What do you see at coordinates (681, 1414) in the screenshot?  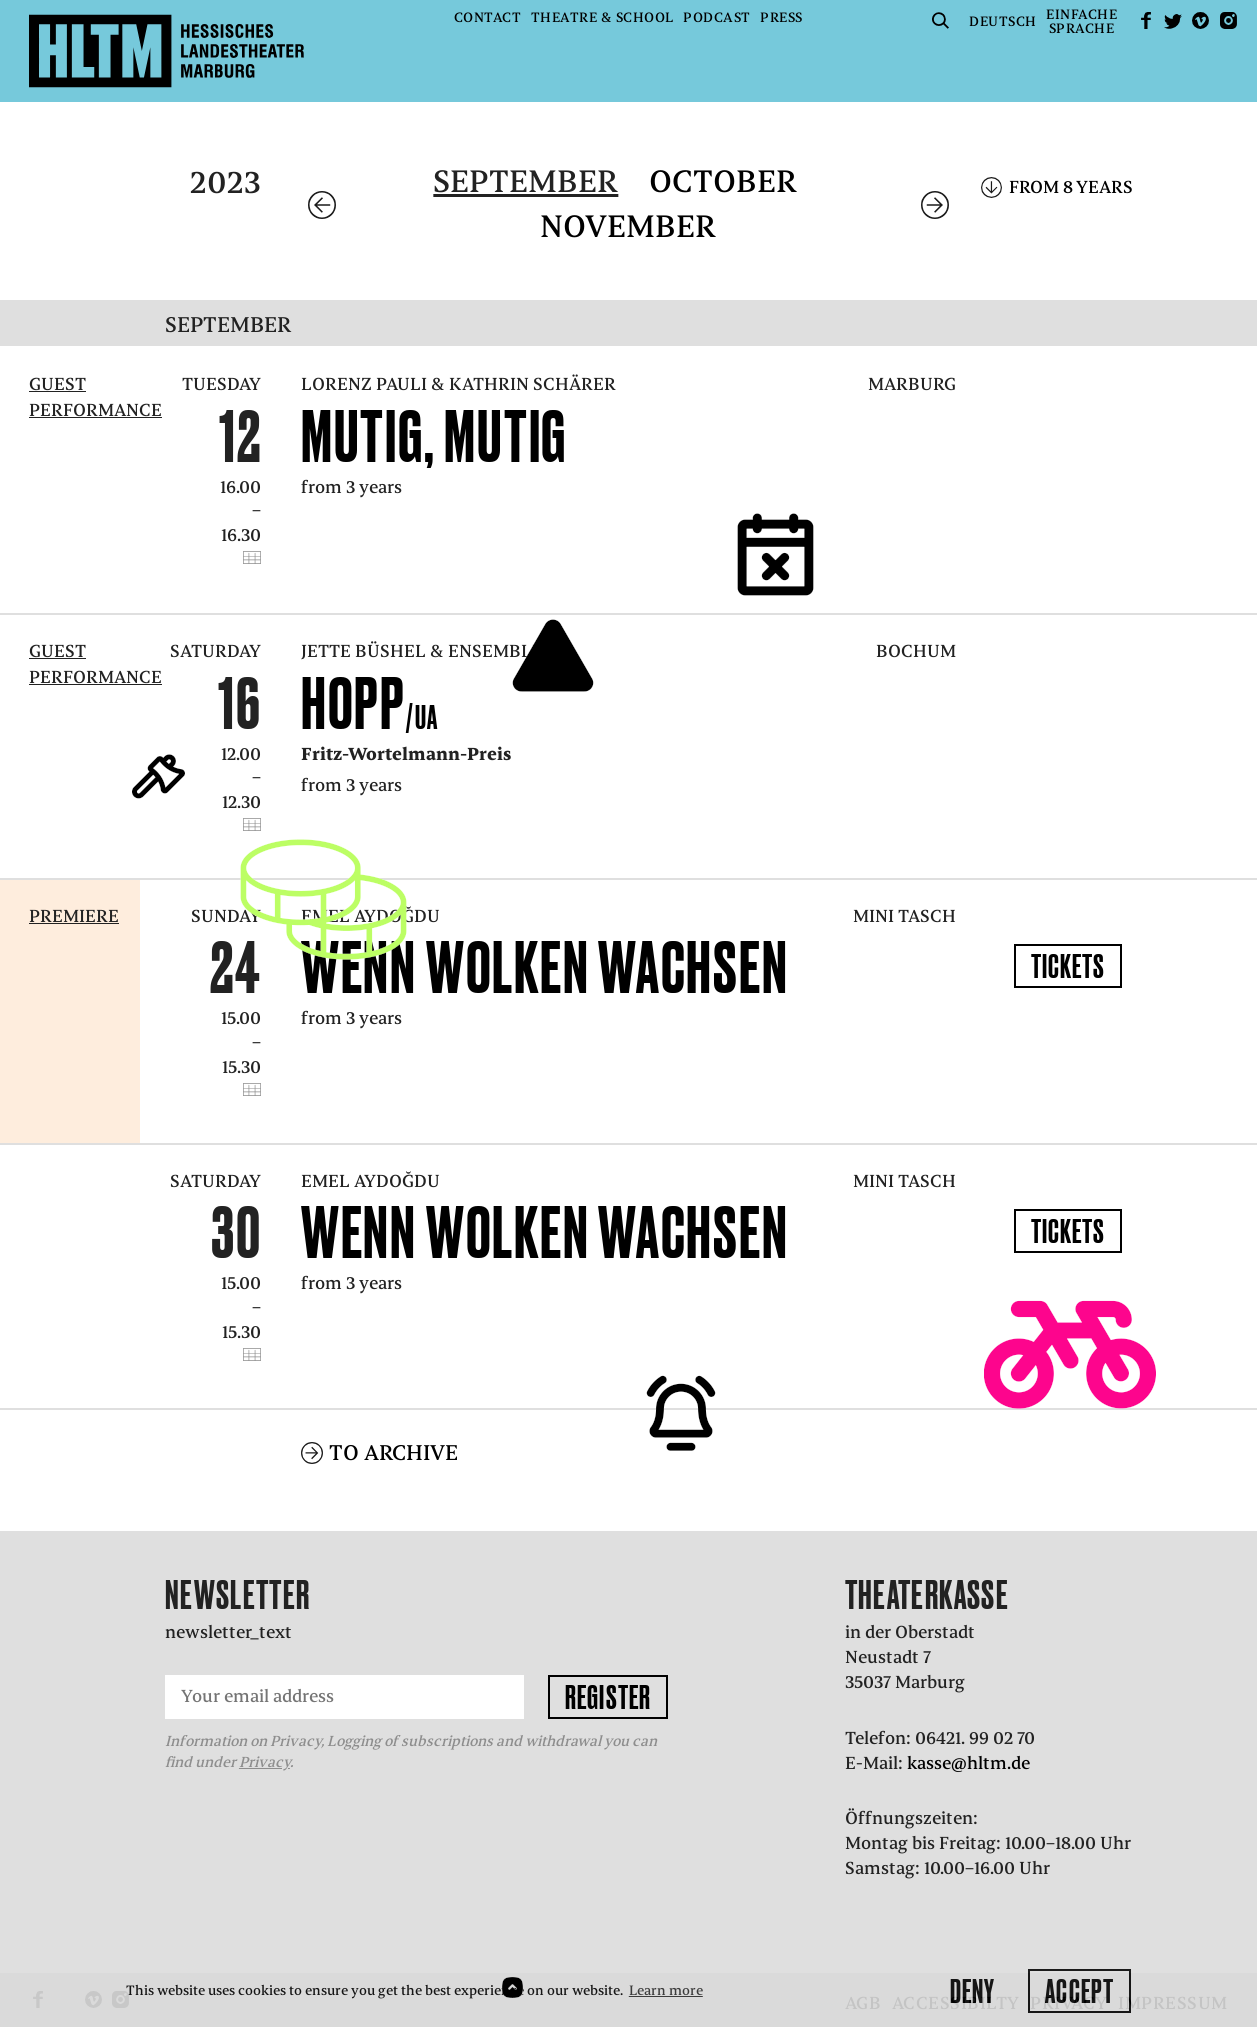 I see `indicates new notifications or alerts` at bounding box center [681, 1414].